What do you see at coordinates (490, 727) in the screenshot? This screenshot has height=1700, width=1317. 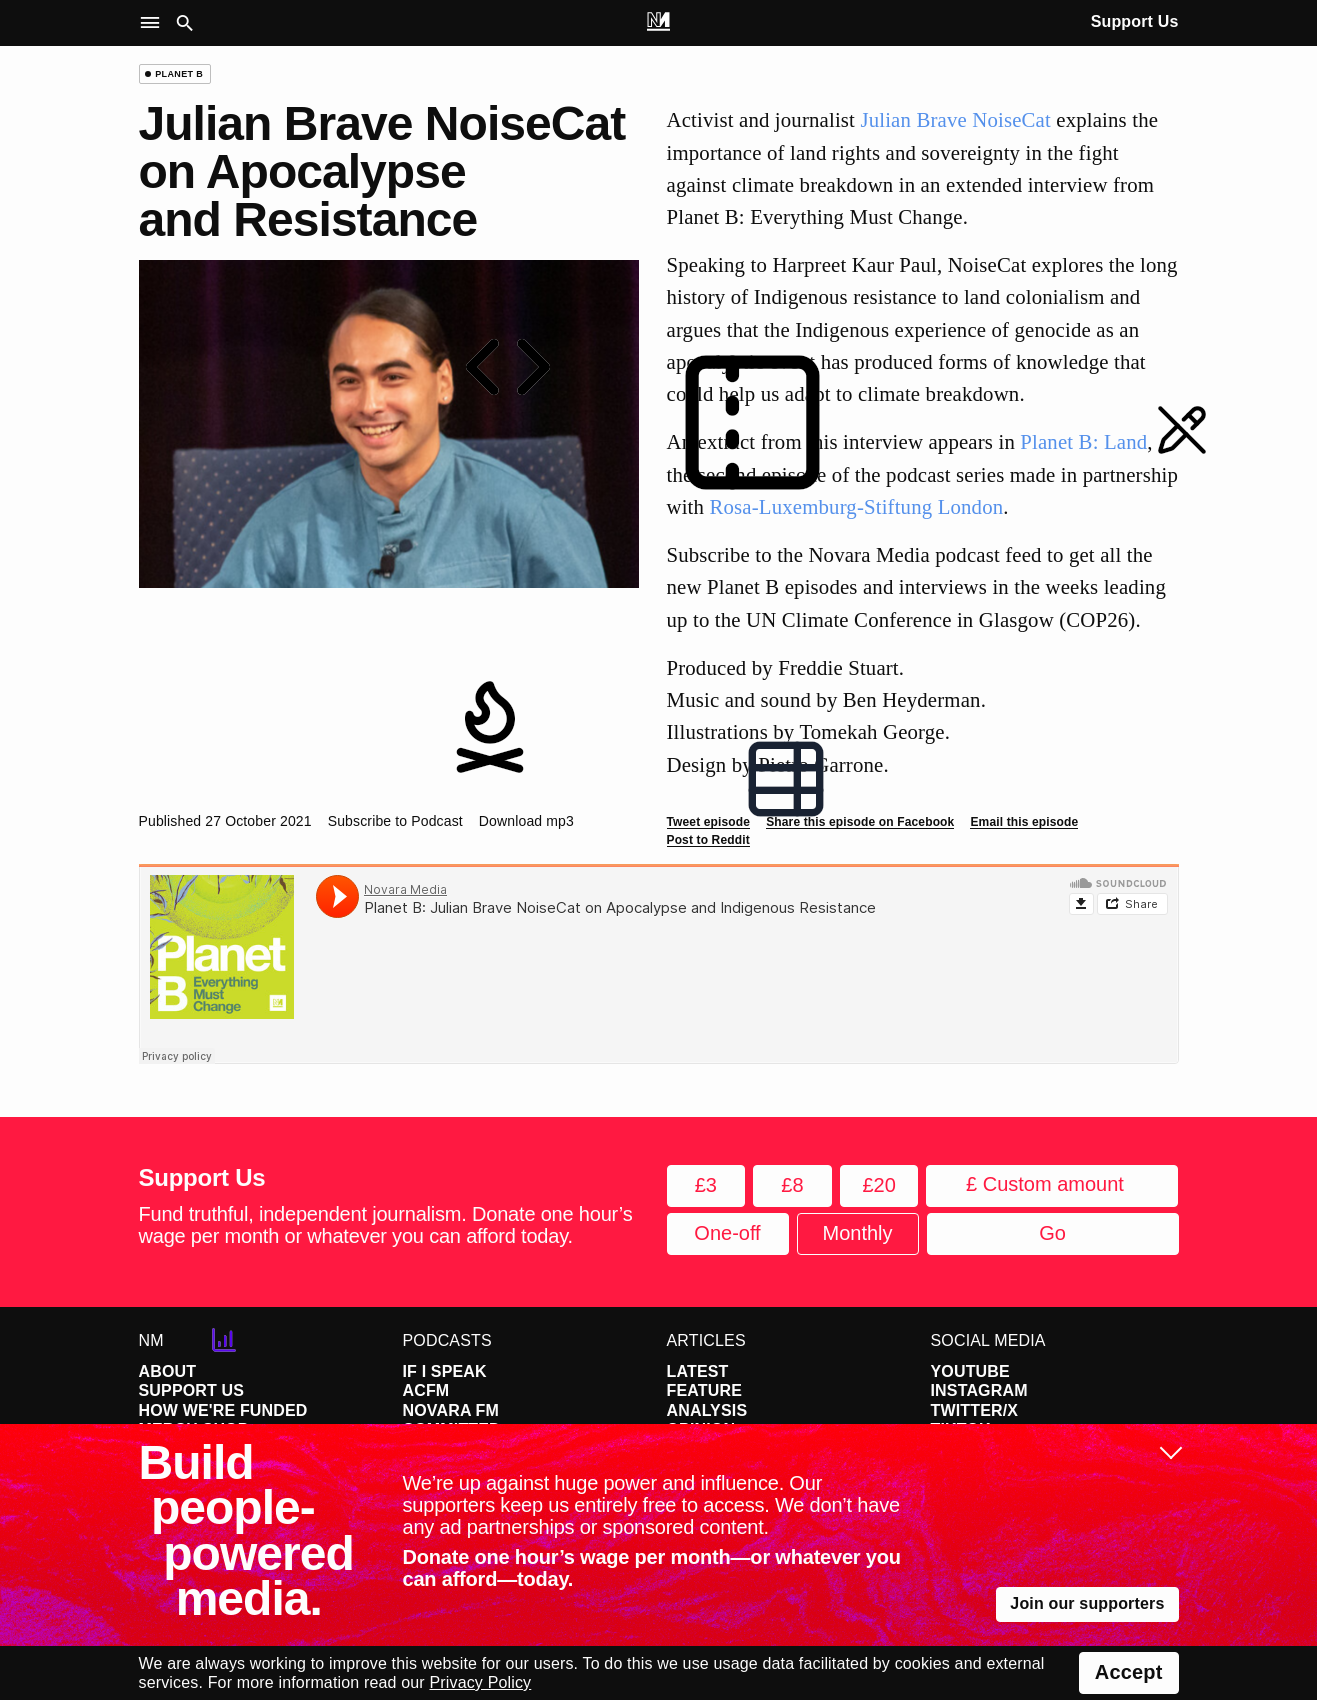 I see `start a campfire or outdoor activity mode` at bounding box center [490, 727].